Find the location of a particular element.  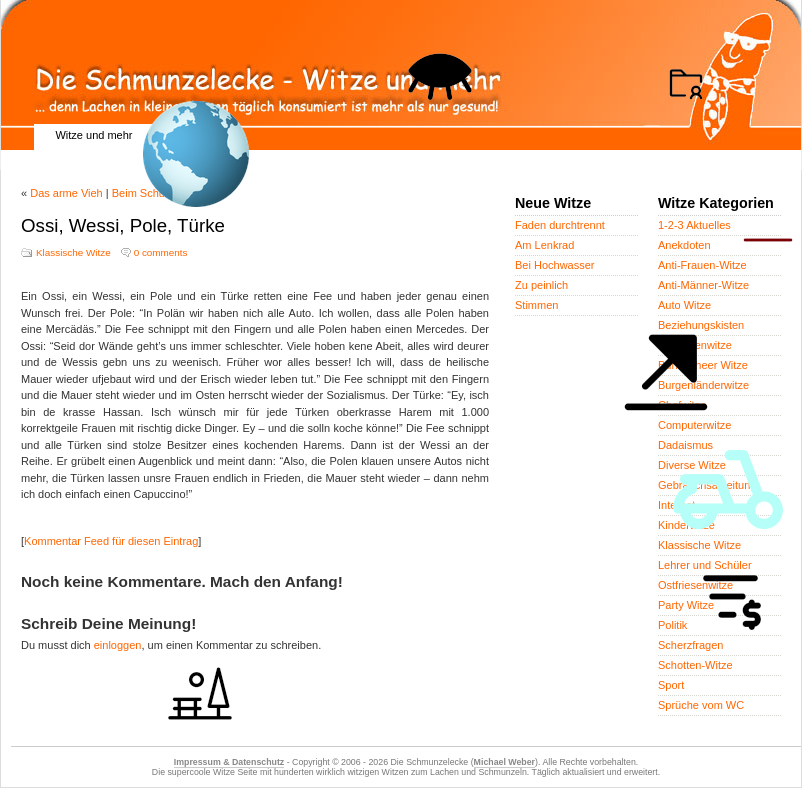

access global or international settings is located at coordinates (196, 154).